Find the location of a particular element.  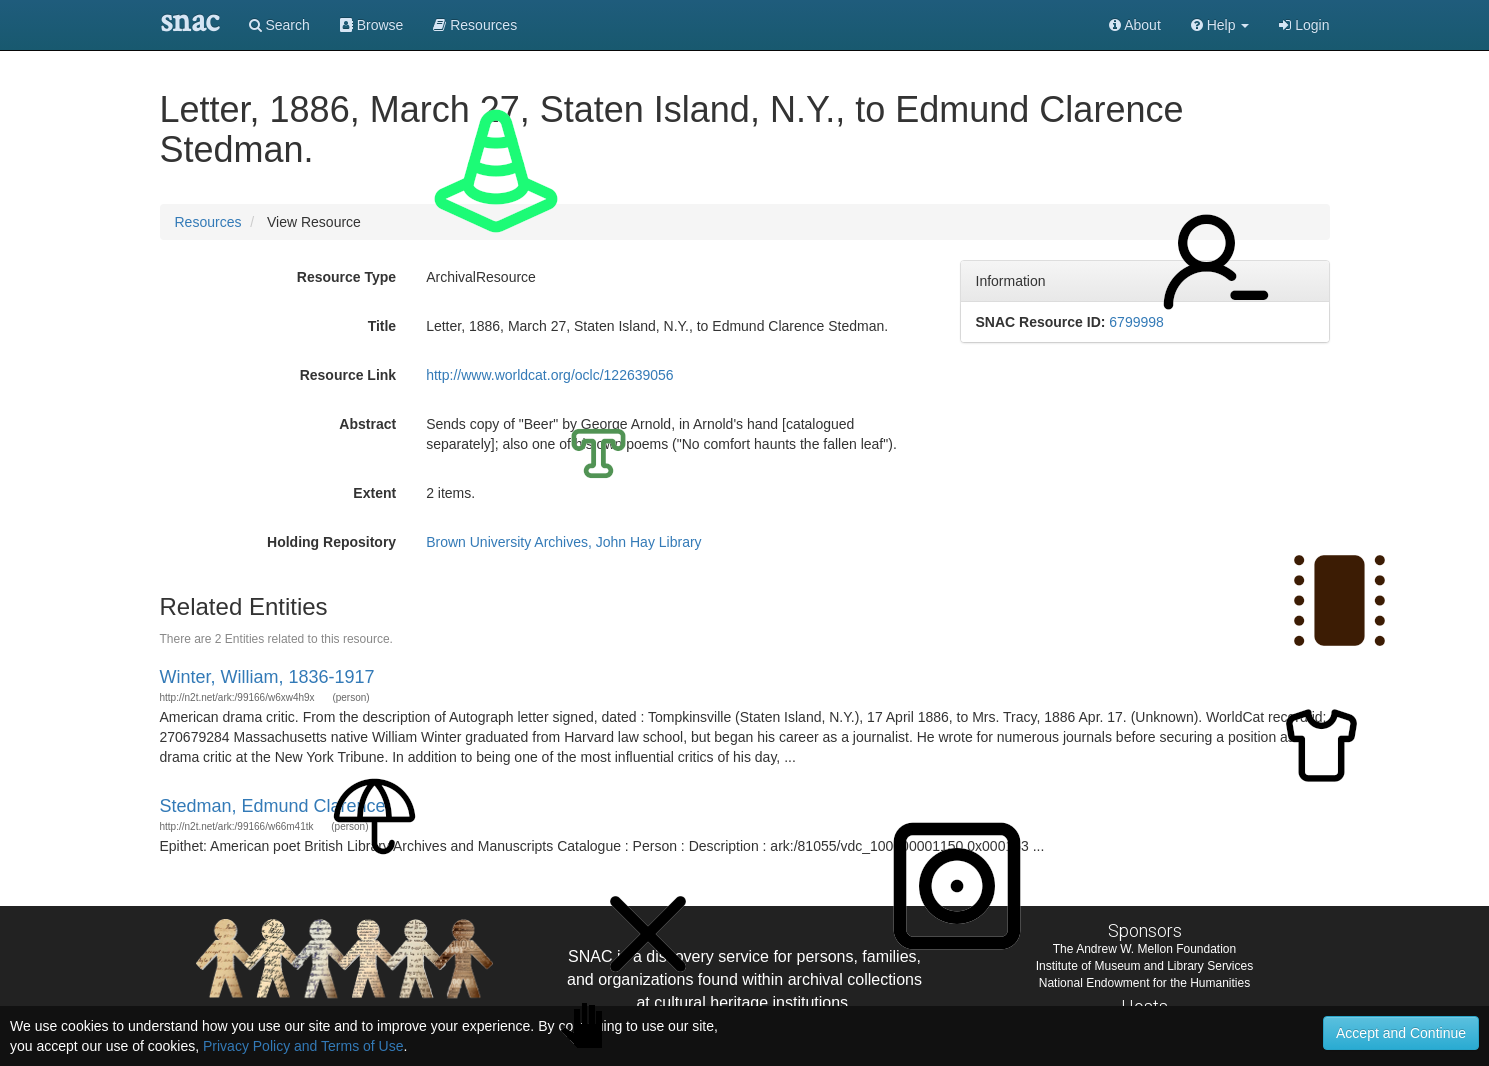

view weather protection or rain forecast is located at coordinates (374, 816).